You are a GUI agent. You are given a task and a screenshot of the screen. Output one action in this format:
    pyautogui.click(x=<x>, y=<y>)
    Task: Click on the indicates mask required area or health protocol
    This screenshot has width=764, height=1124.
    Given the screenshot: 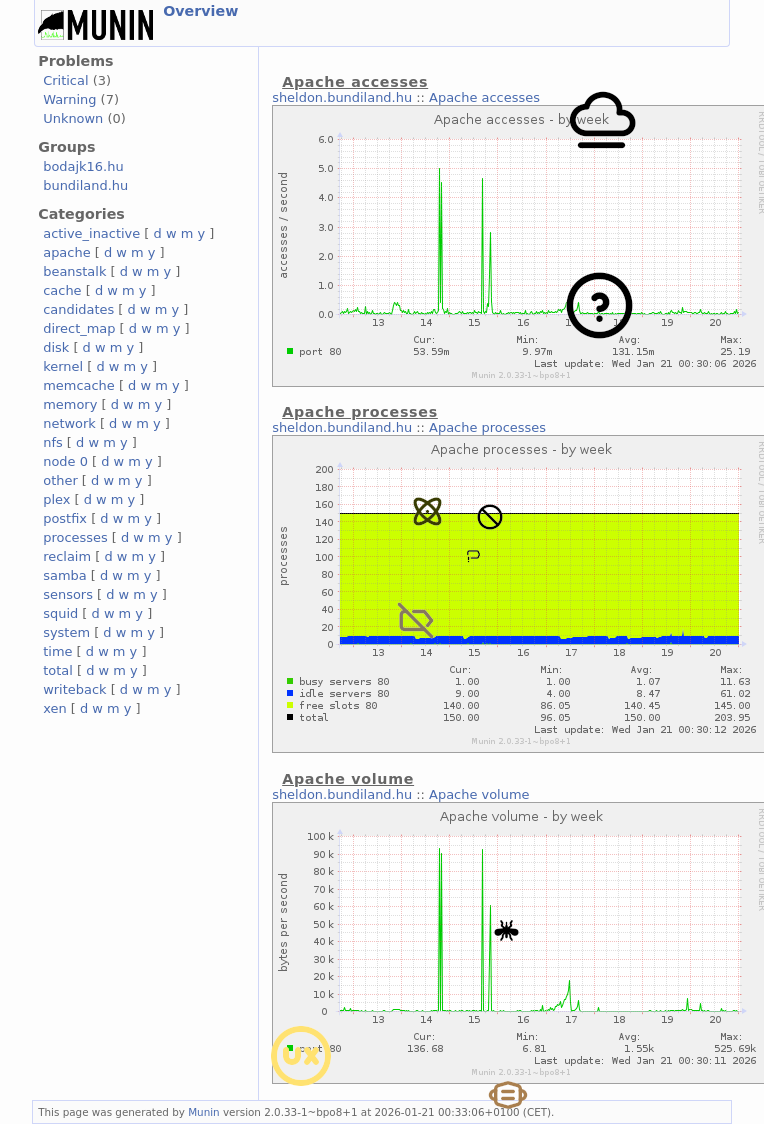 What is the action you would take?
    pyautogui.click(x=508, y=1095)
    